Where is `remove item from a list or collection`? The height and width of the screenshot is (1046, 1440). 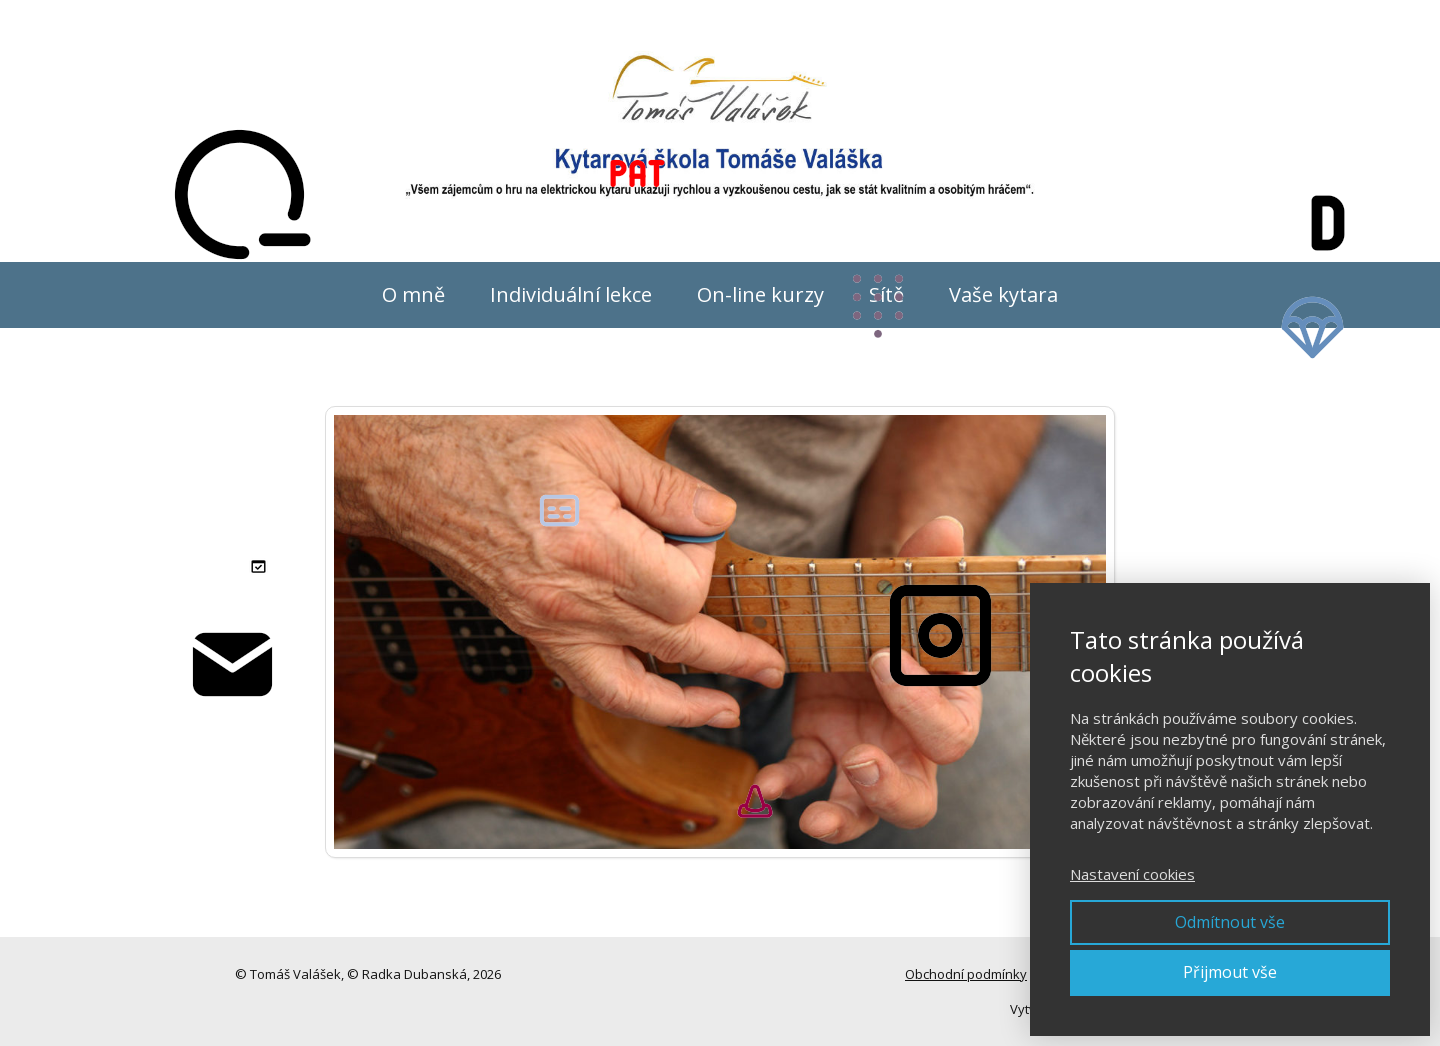
remove item from a list or collection is located at coordinates (239, 194).